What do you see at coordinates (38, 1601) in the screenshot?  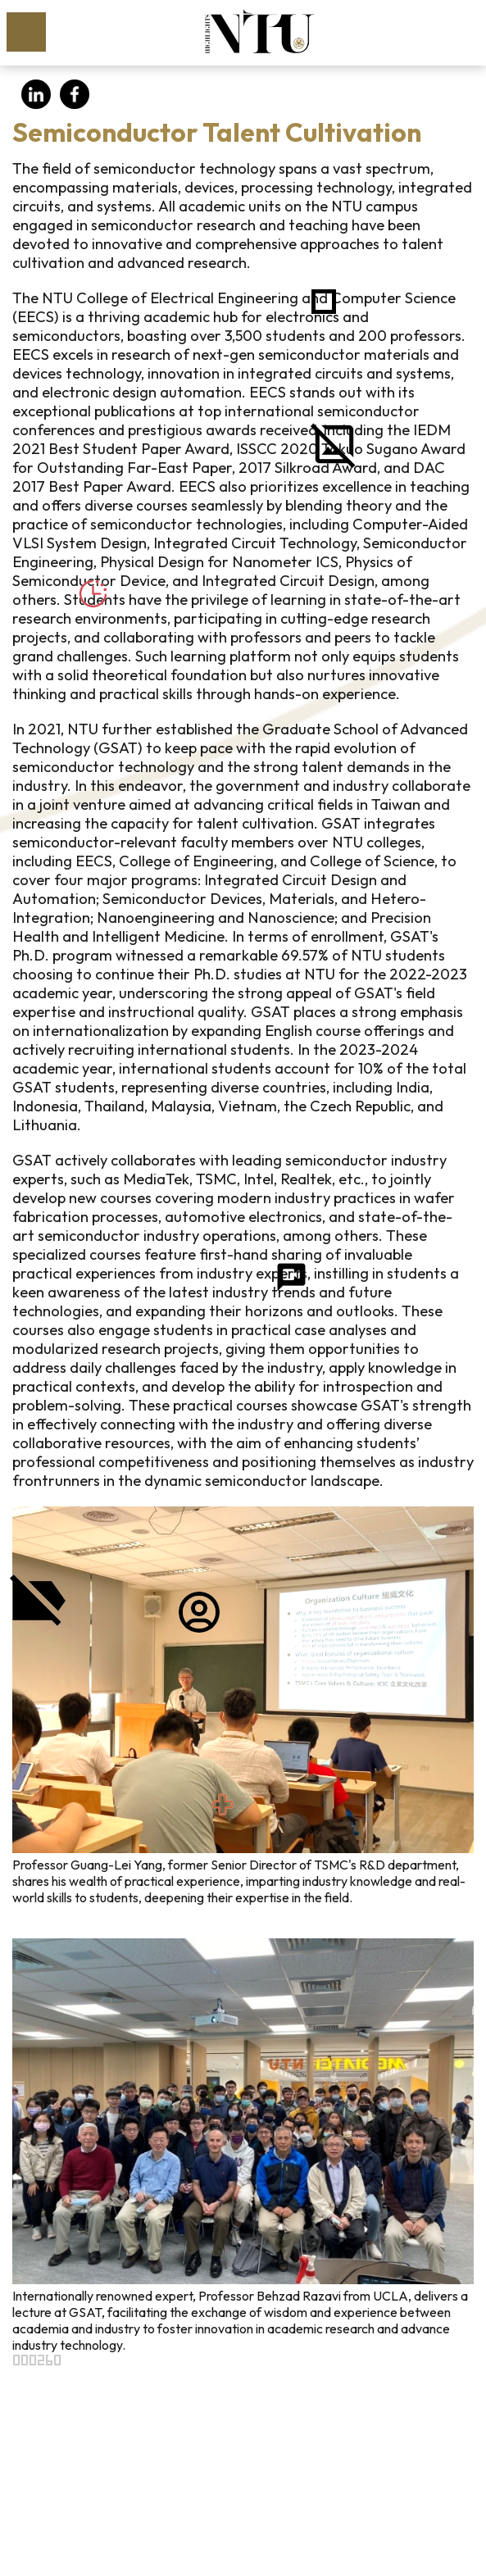 I see `remove a label or tag` at bounding box center [38, 1601].